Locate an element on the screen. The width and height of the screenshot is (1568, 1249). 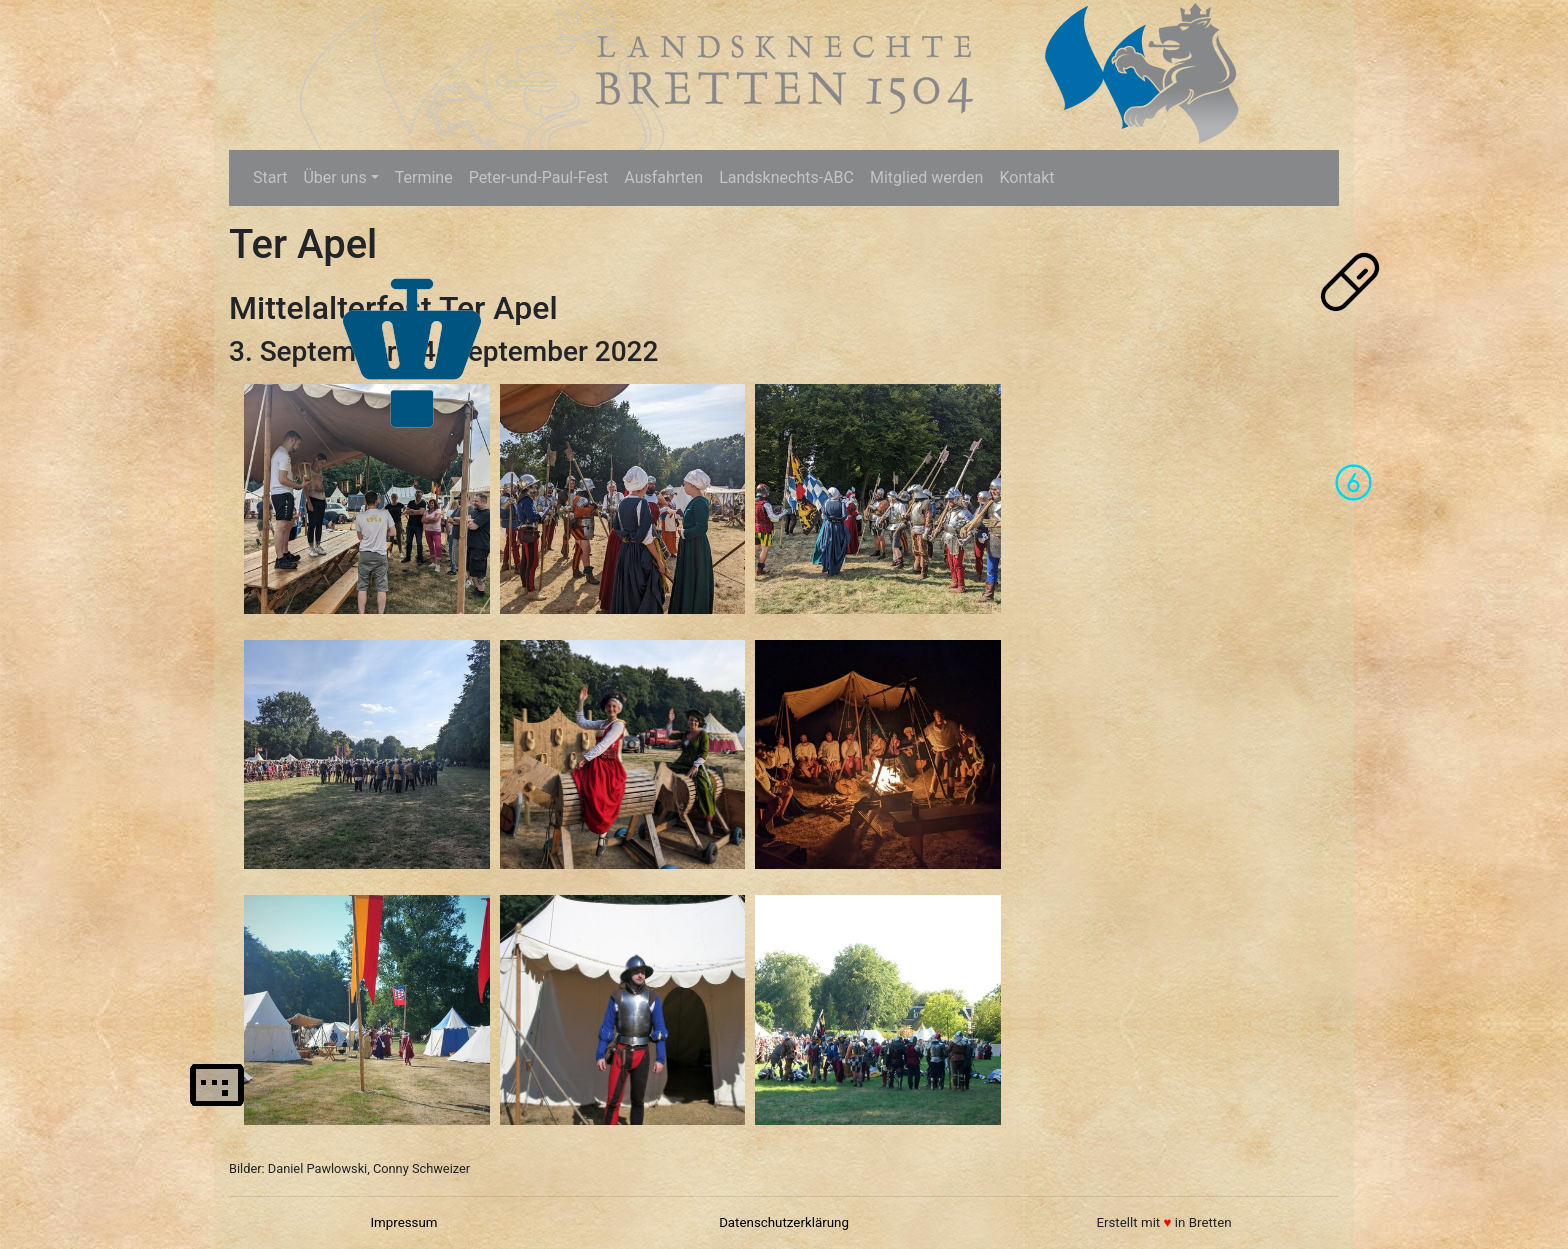
access medication reminders is located at coordinates (1350, 282).